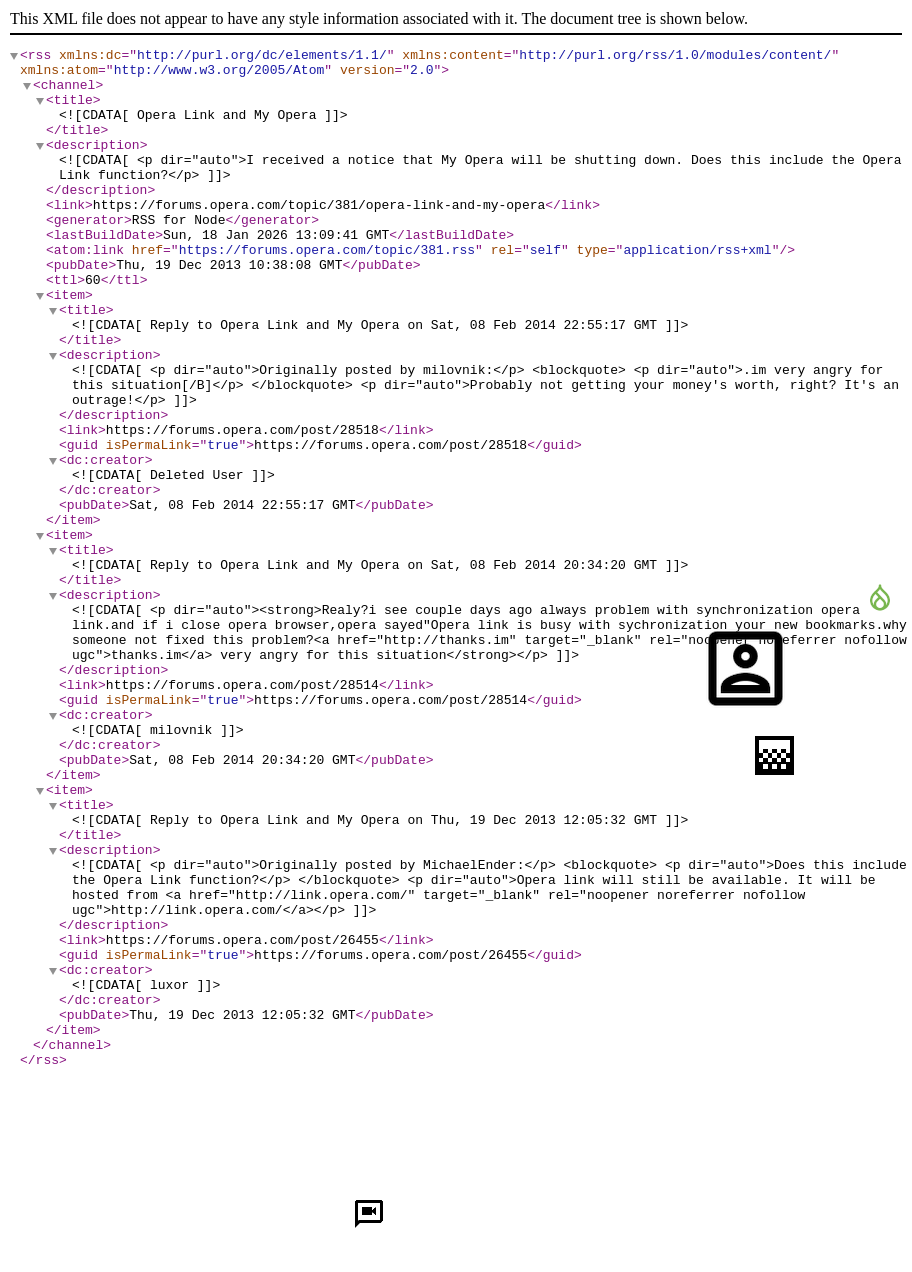  Describe the element at coordinates (369, 1214) in the screenshot. I see `start a video chat conversation` at that location.